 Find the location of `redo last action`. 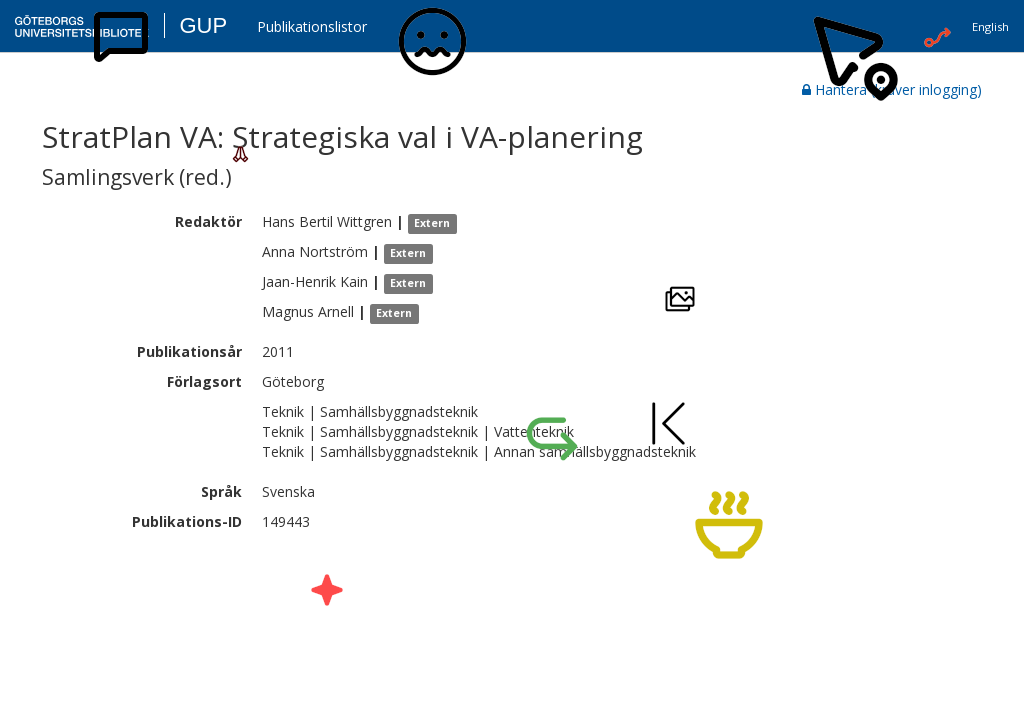

redo last action is located at coordinates (552, 437).